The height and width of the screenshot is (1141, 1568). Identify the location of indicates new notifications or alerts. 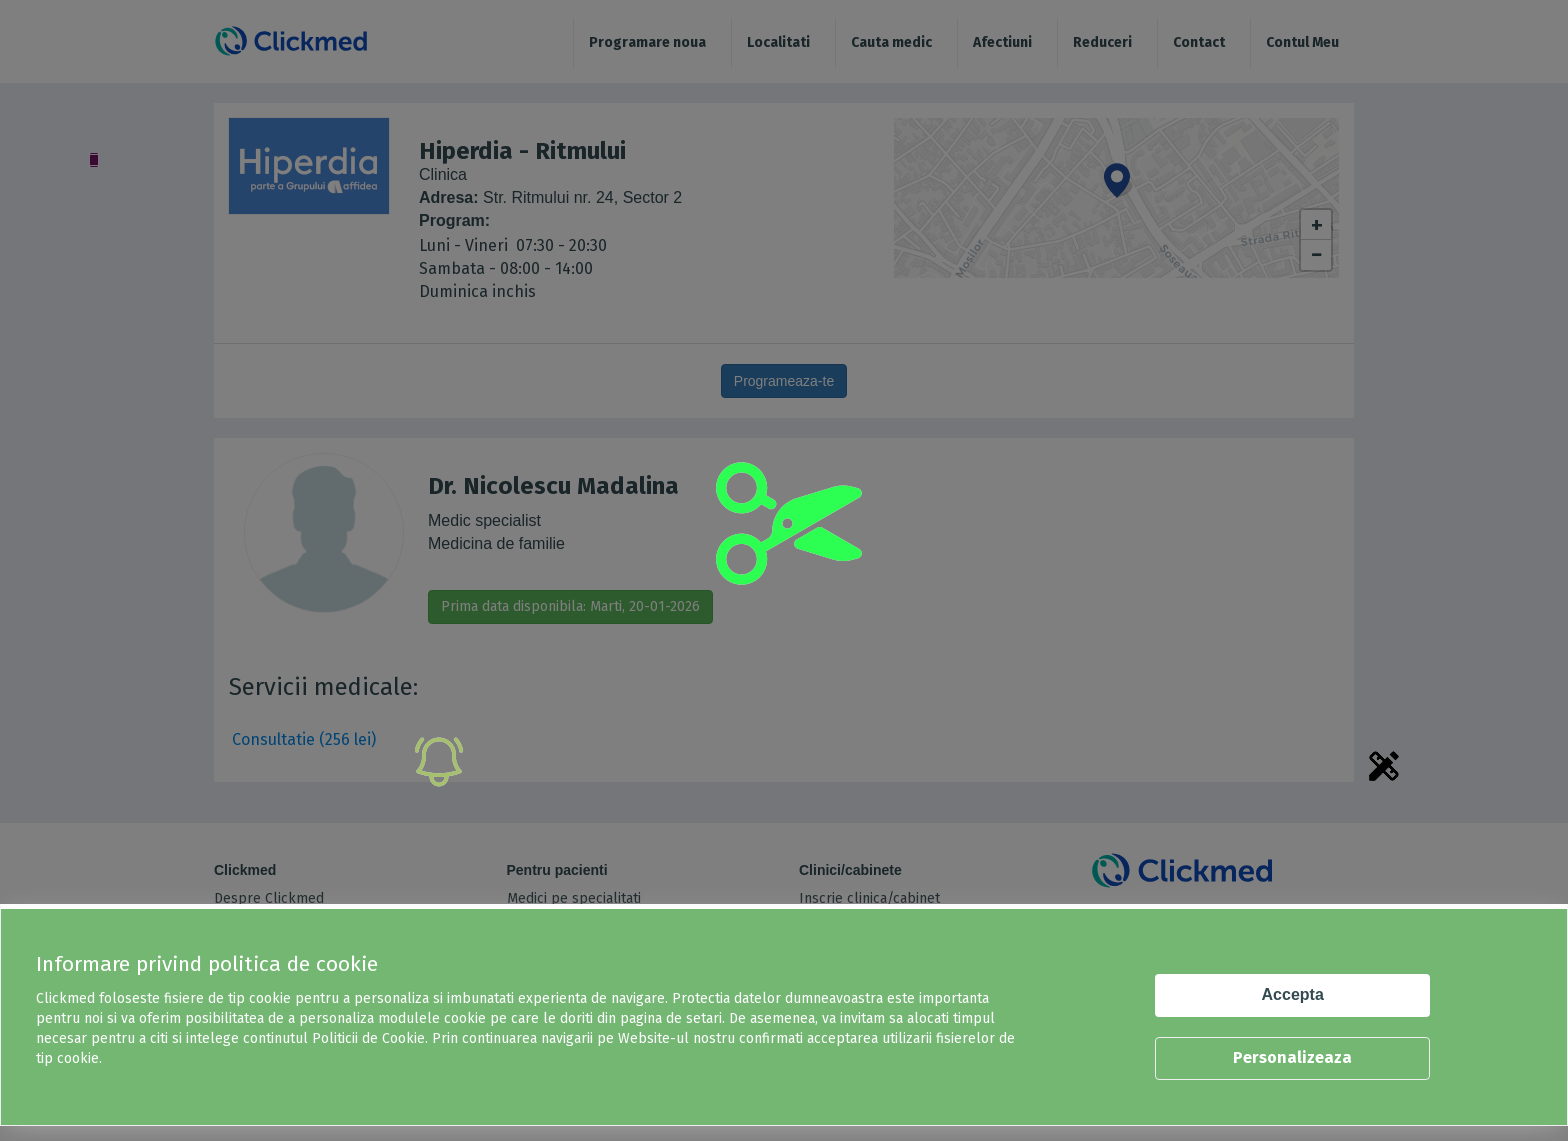
(439, 762).